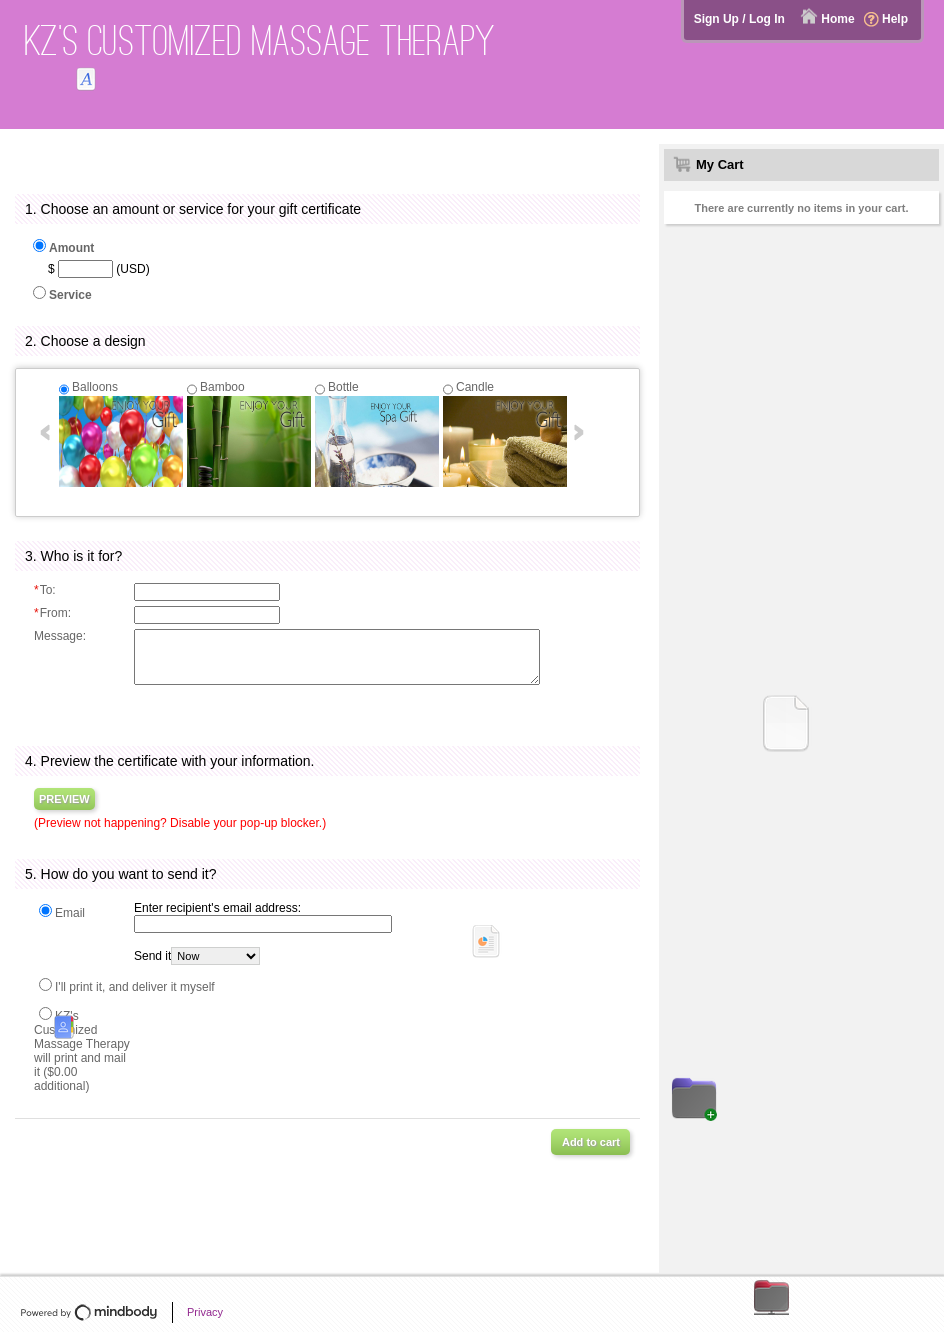  Describe the element at coordinates (64, 1027) in the screenshot. I see `open the contacts app` at that location.